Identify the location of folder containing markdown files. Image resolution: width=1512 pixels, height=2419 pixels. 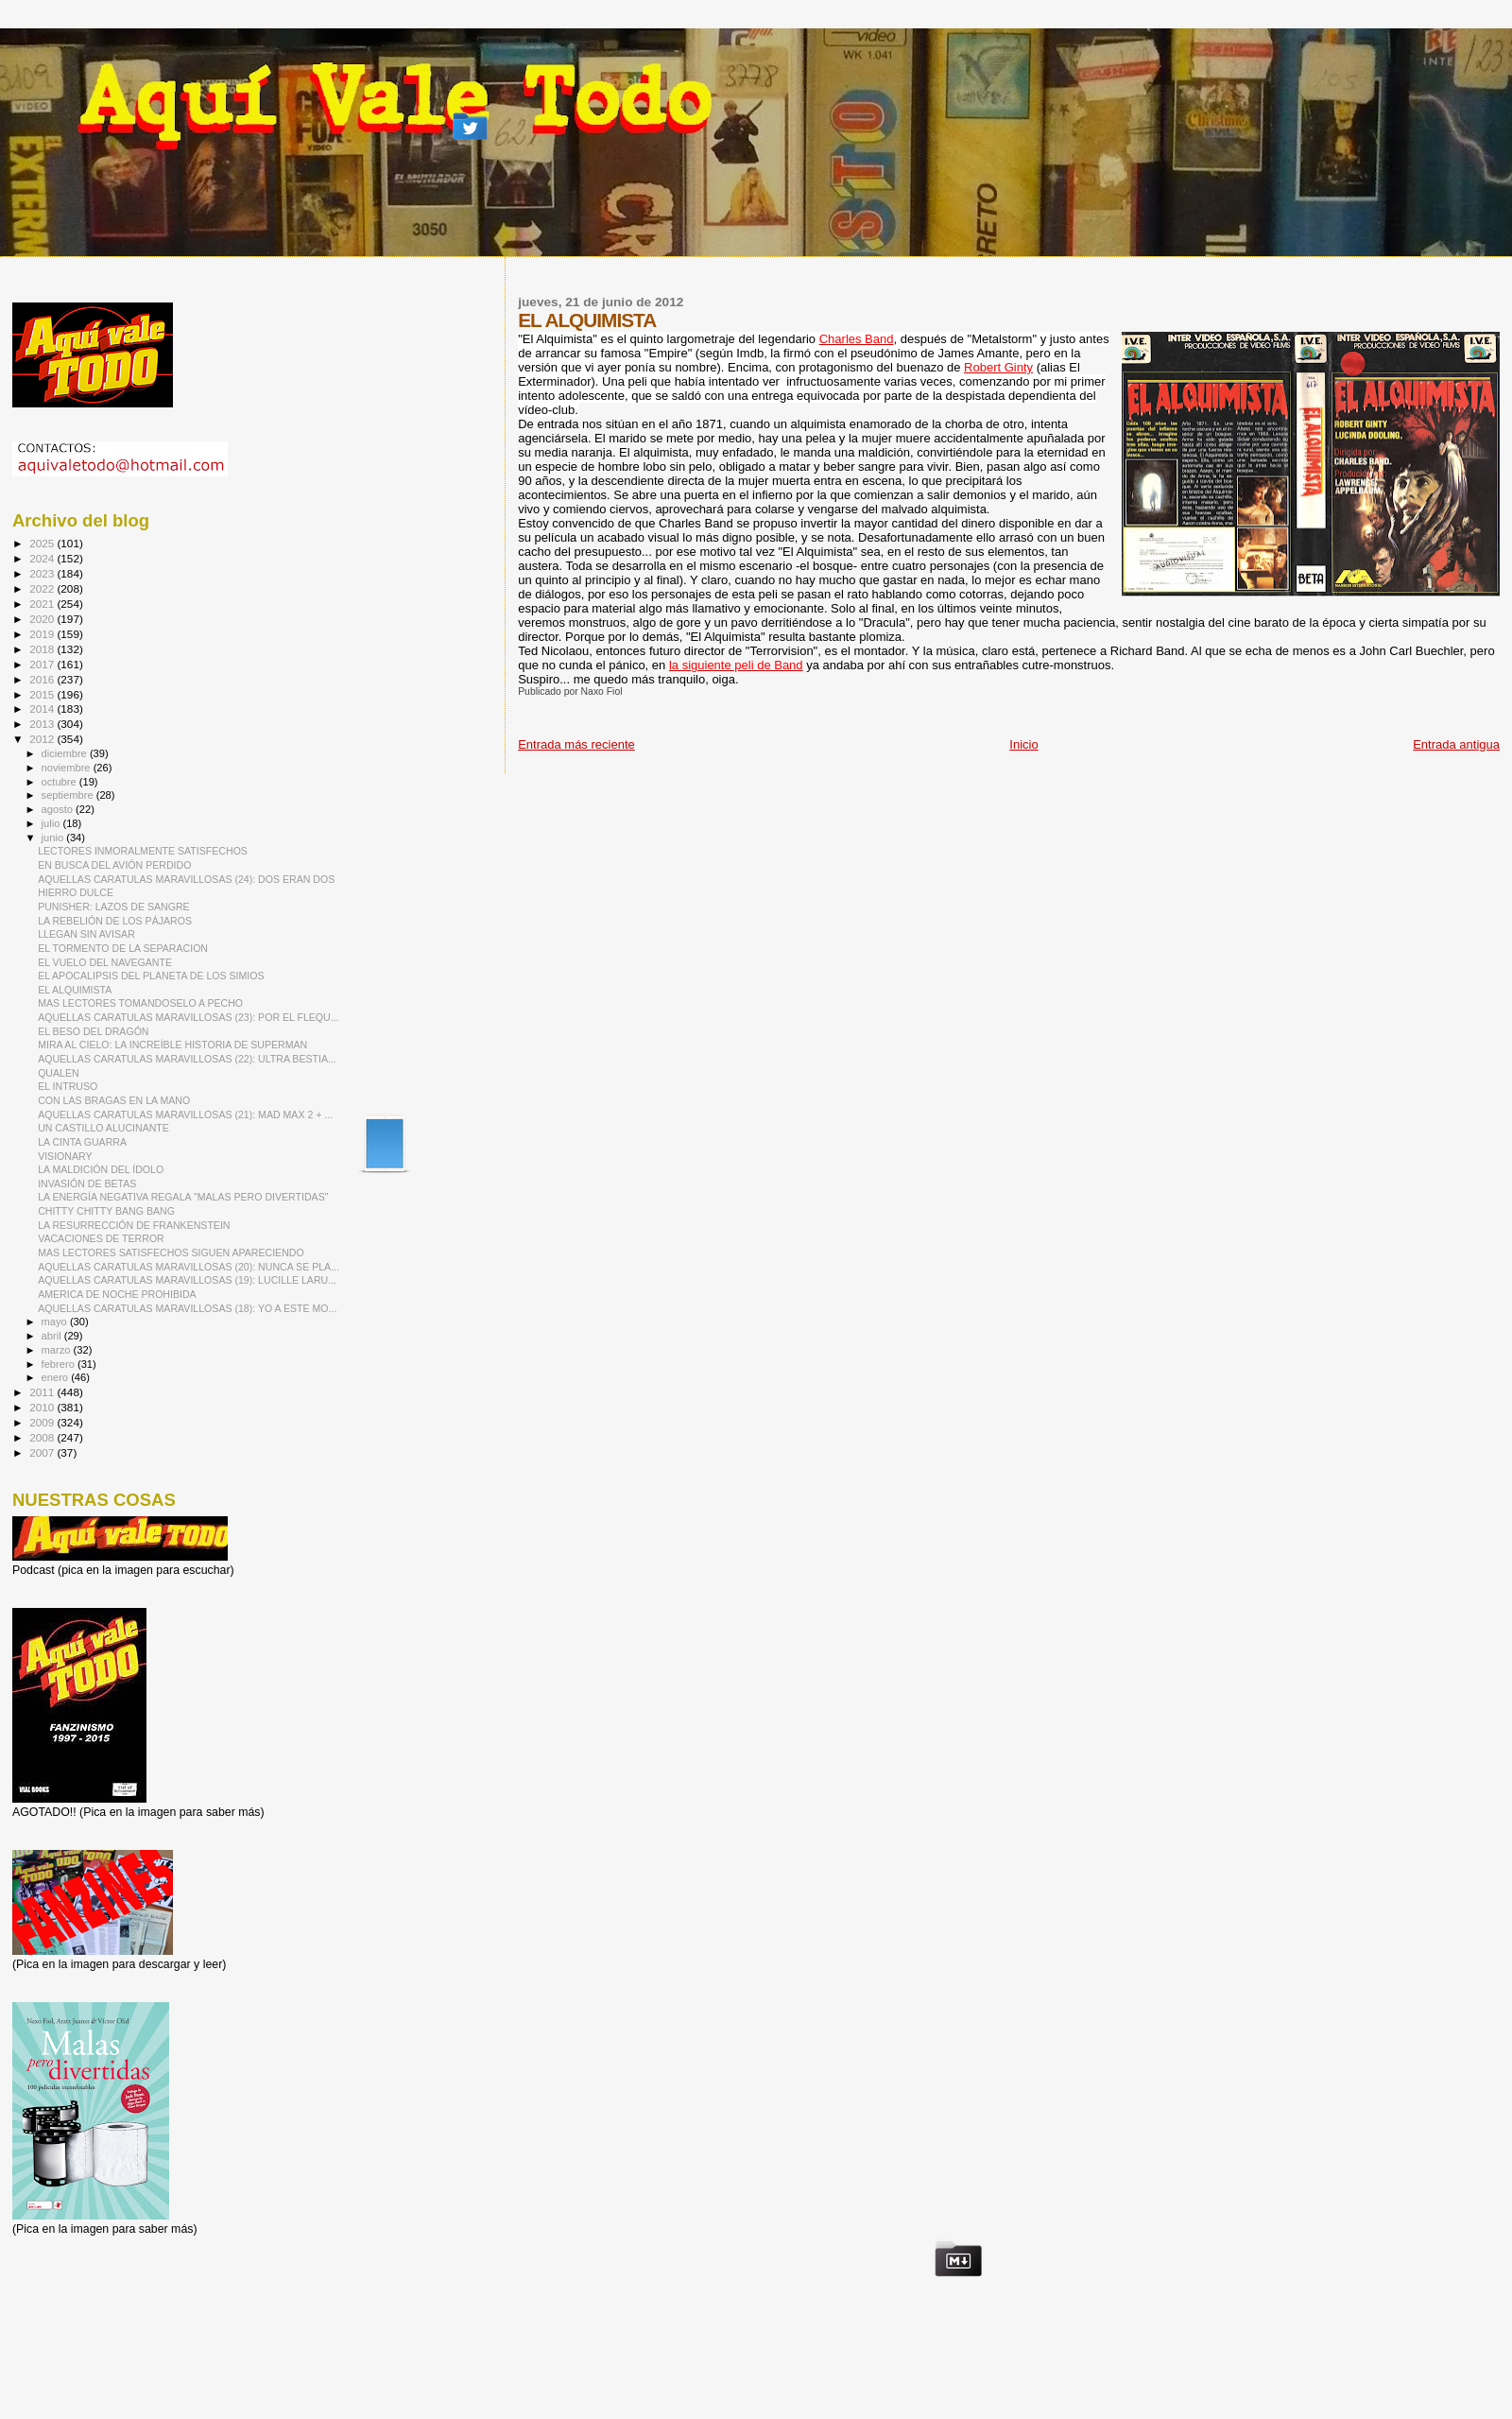
(958, 2259).